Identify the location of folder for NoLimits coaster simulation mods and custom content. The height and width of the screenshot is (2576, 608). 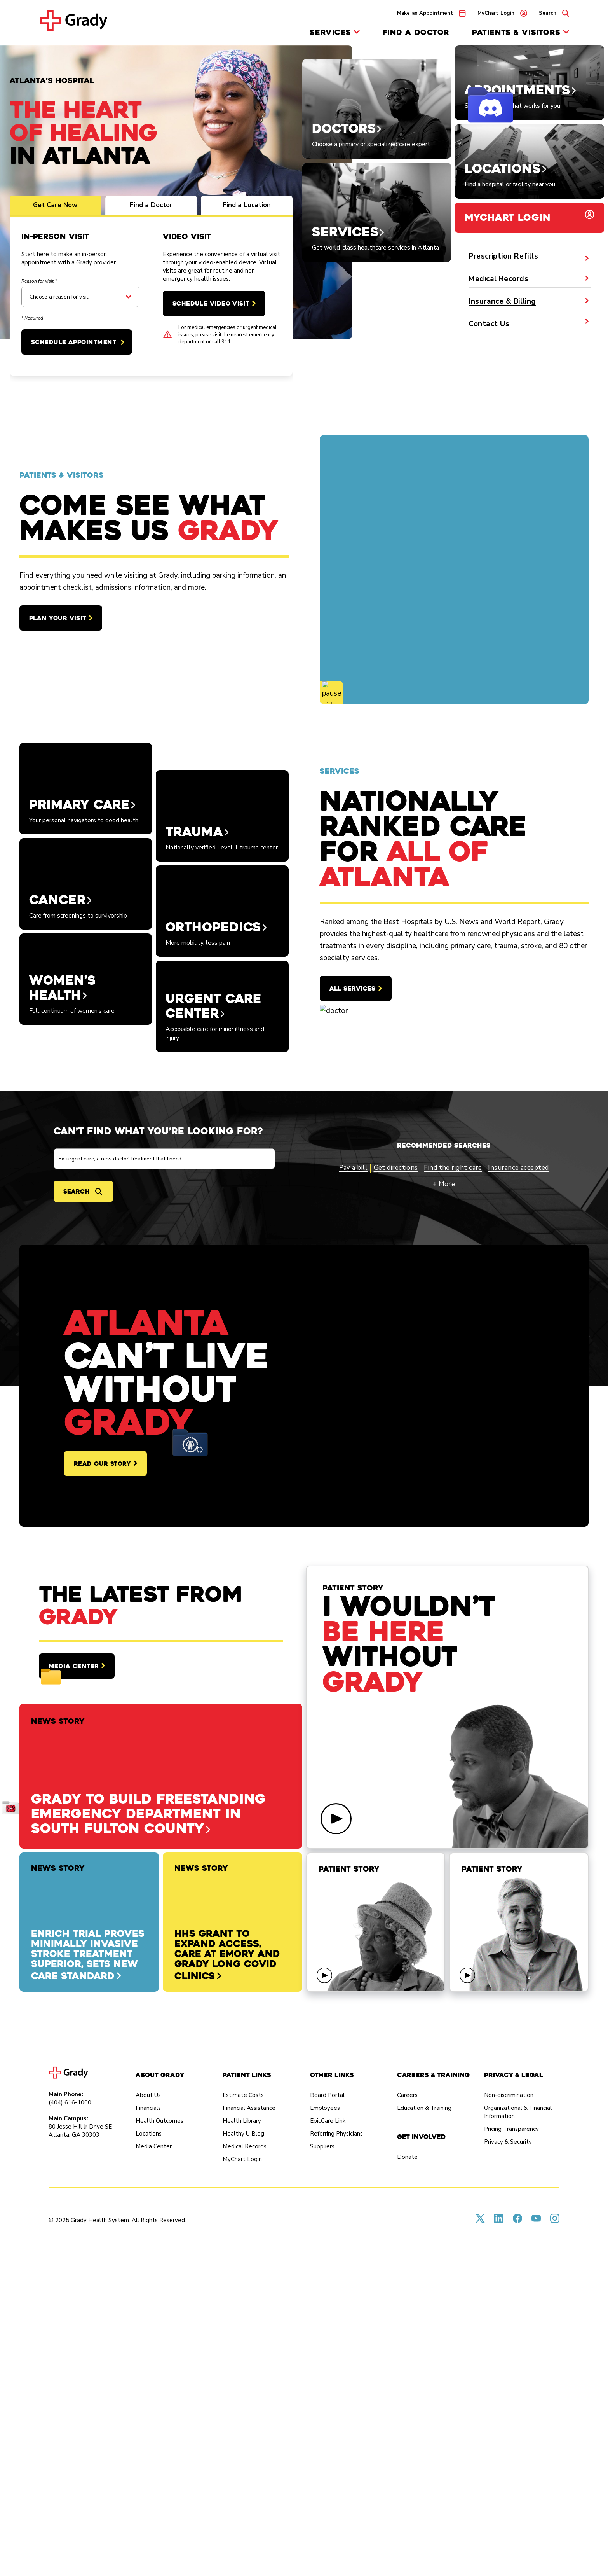
(190, 1444).